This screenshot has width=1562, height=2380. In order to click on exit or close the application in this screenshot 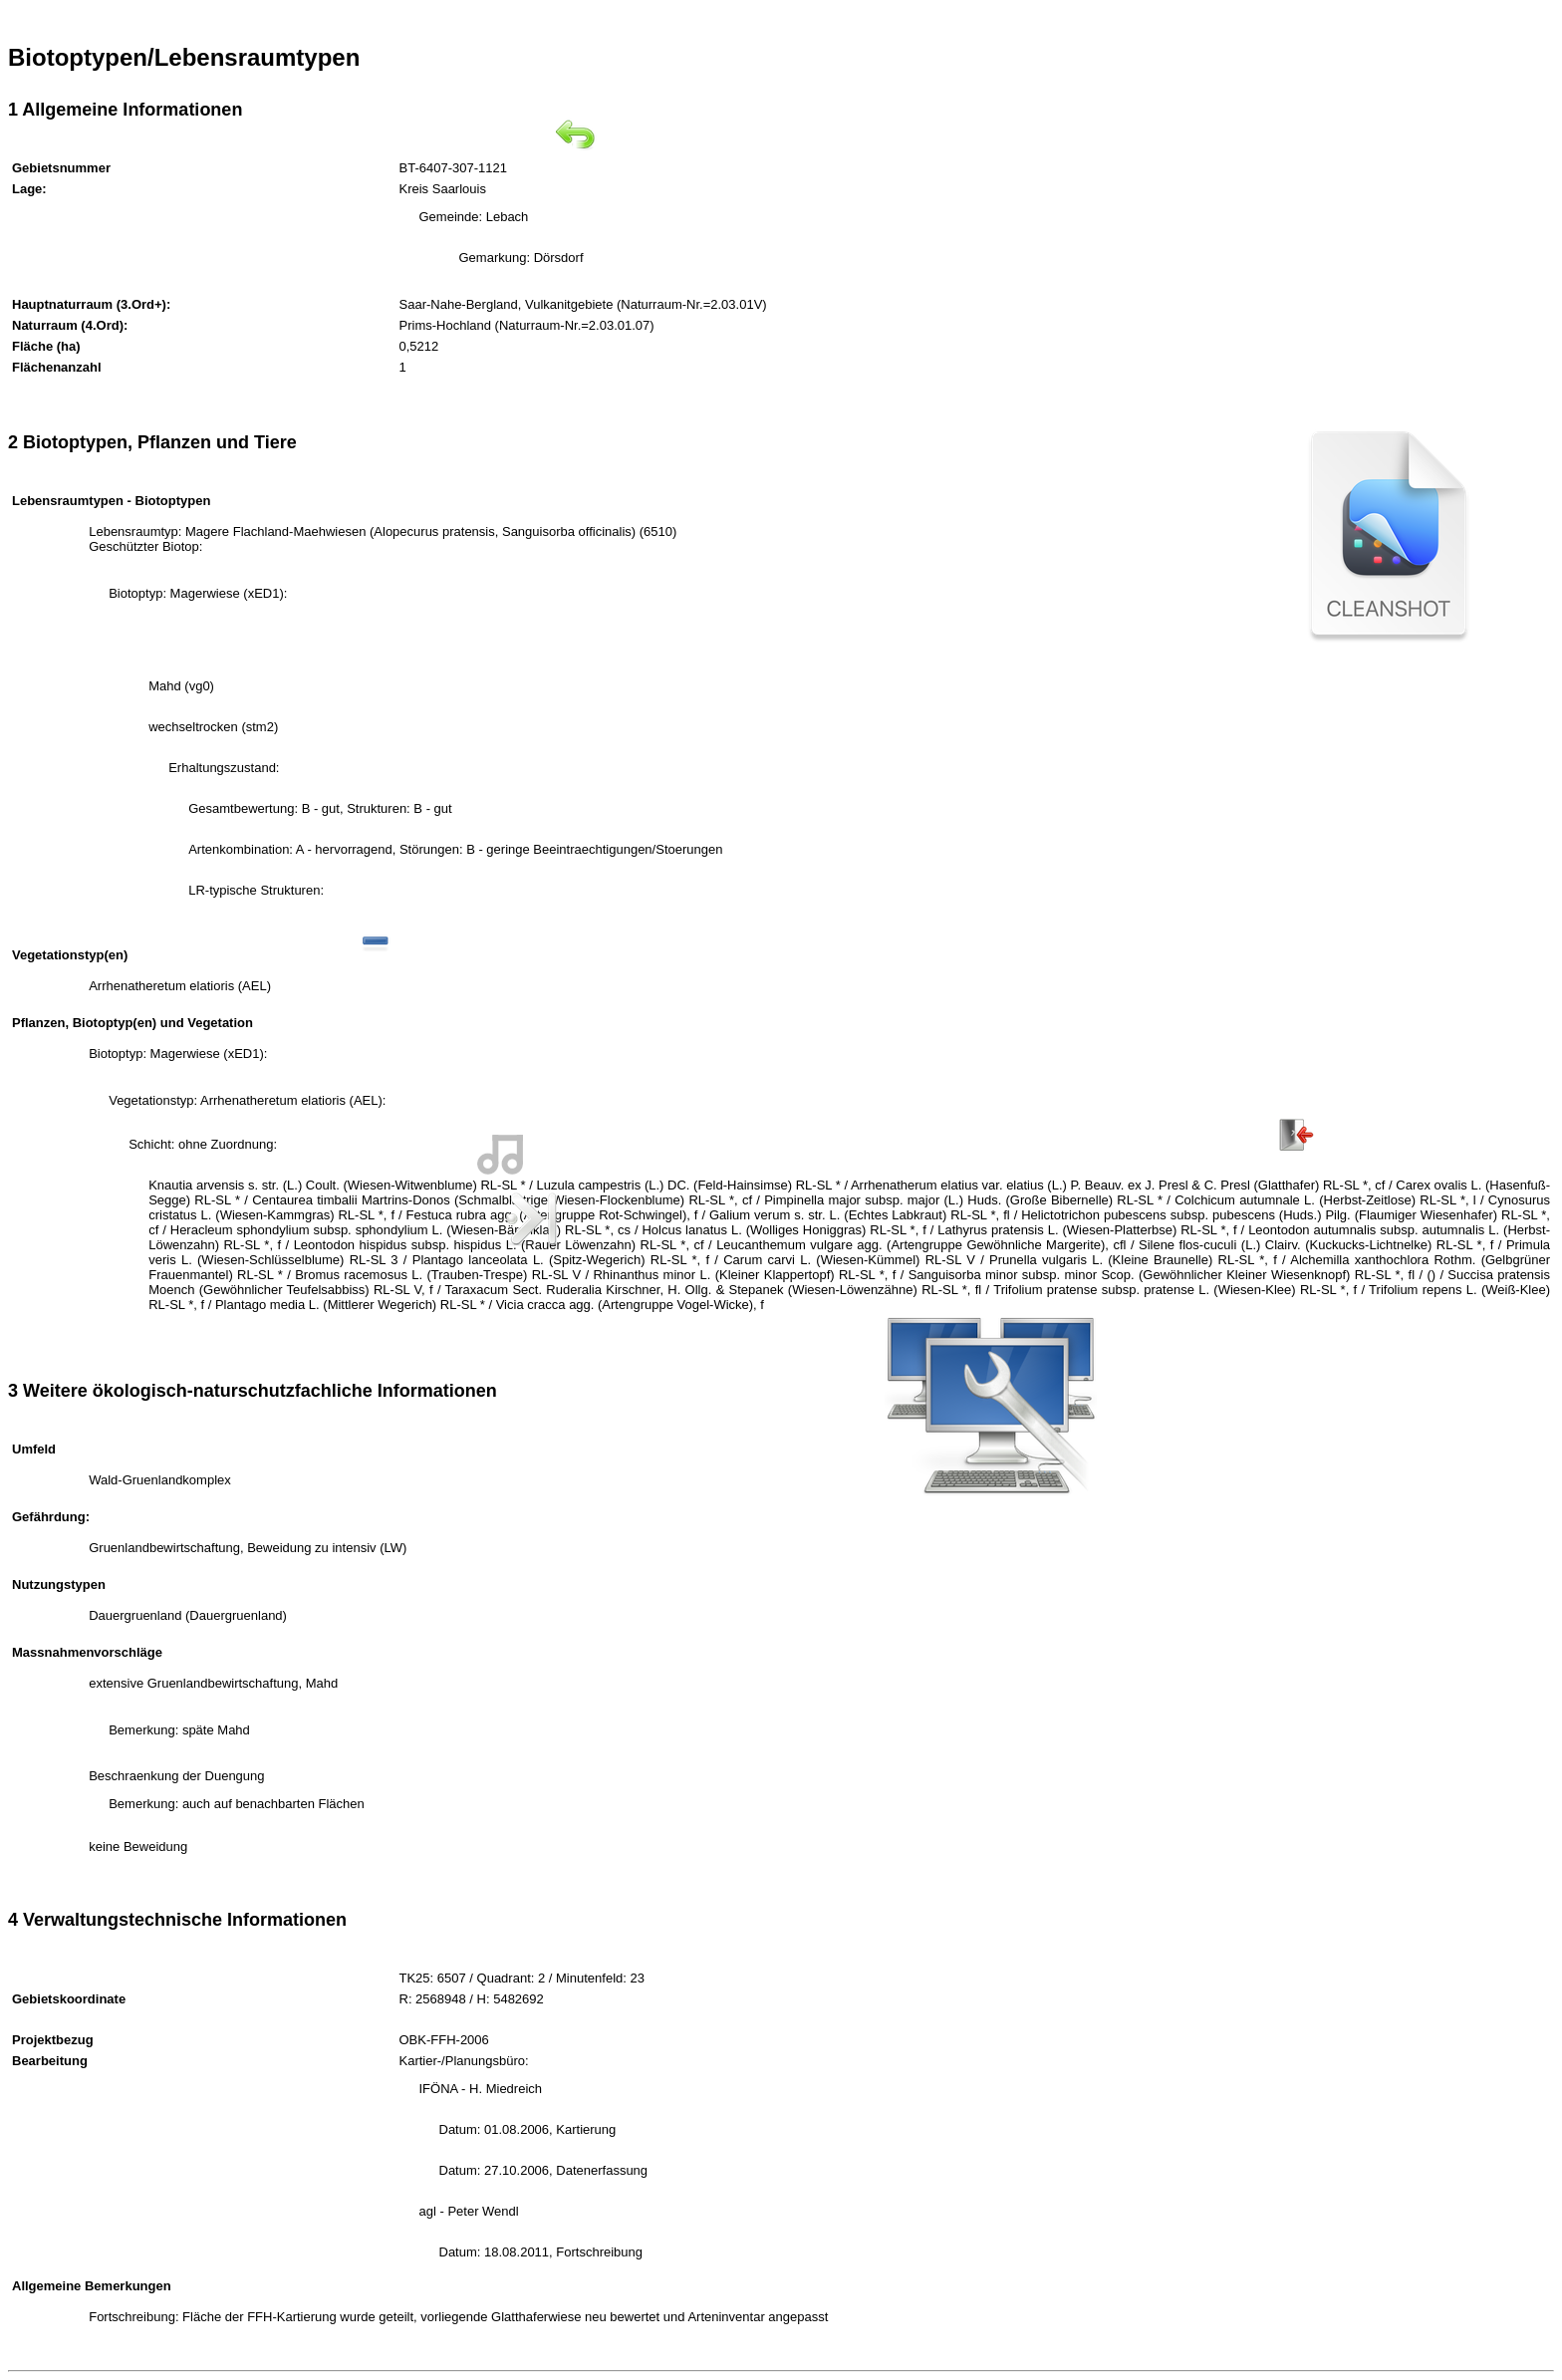, I will do `click(1296, 1135)`.